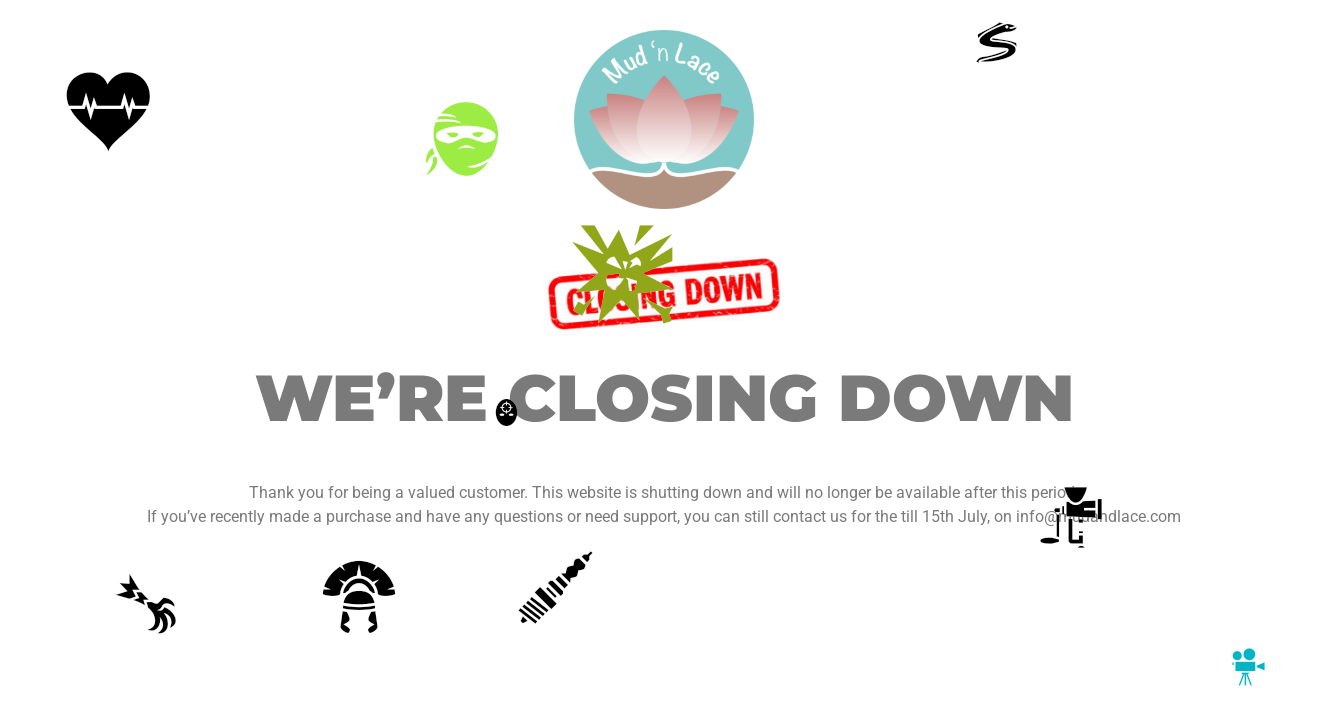 The width and height of the screenshot is (1328, 720). I want to click on trigger an explosion or blast effect, so click(622, 275).